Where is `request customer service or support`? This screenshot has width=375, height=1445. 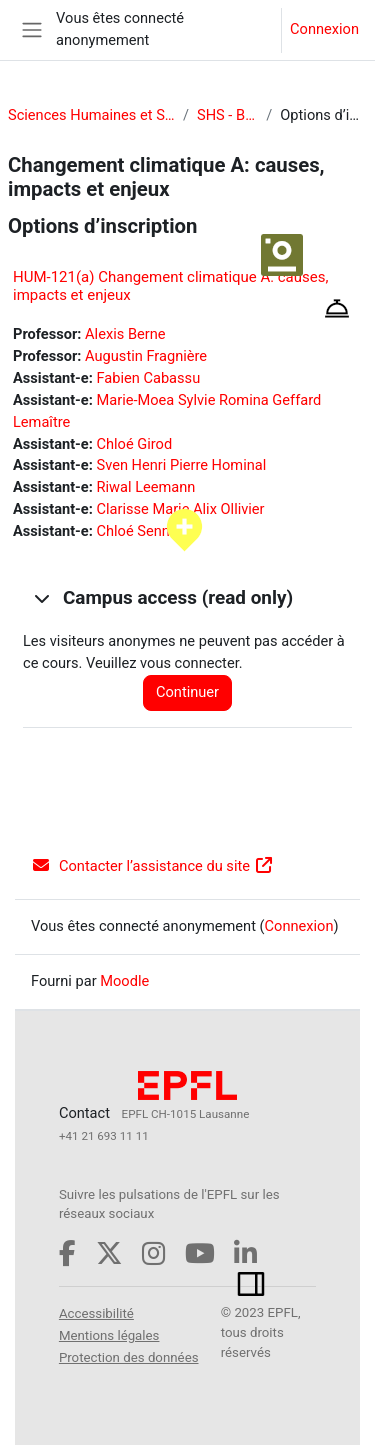
request customer service or support is located at coordinates (337, 309).